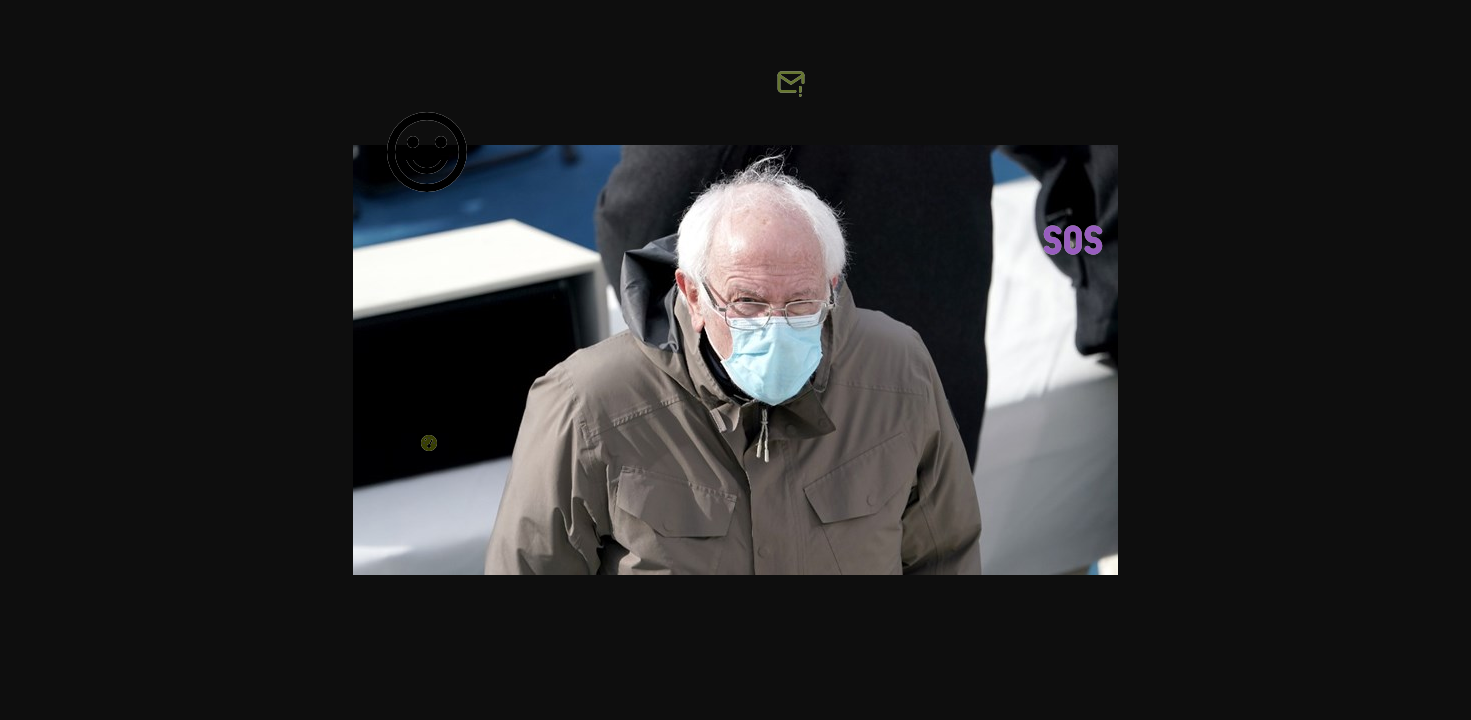 The width and height of the screenshot is (1471, 720). What do you see at coordinates (429, 443) in the screenshot?
I see `view performance or speed metrics` at bounding box center [429, 443].